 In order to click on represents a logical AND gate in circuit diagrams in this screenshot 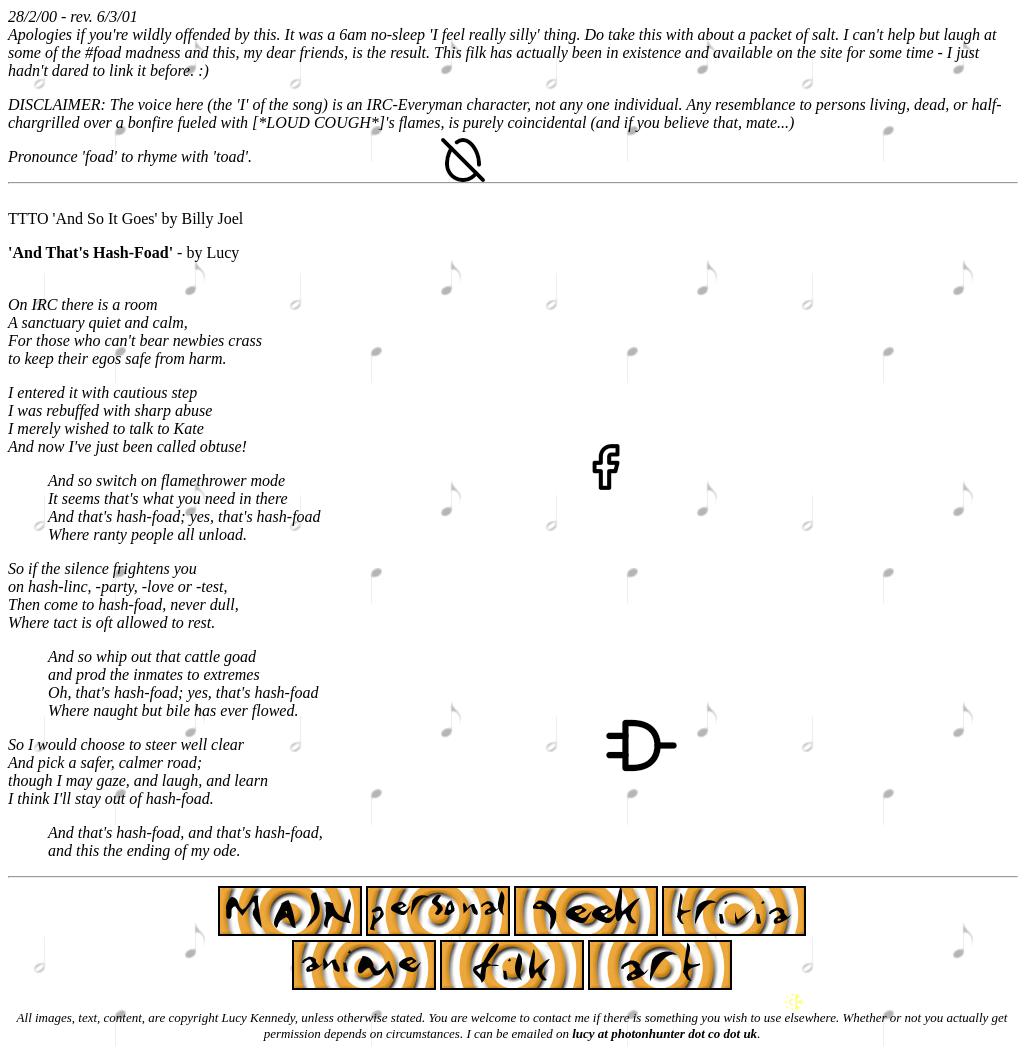, I will do `click(641, 745)`.